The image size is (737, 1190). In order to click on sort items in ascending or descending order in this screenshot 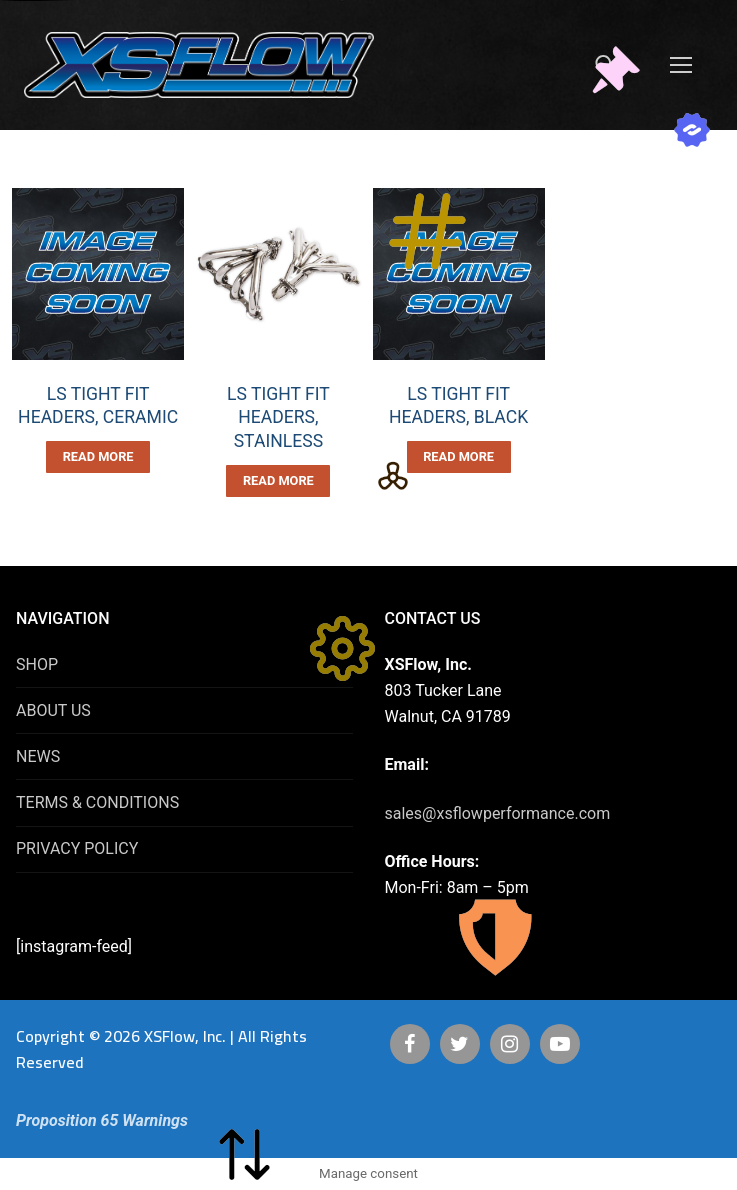, I will do `click(244, 1154)`.